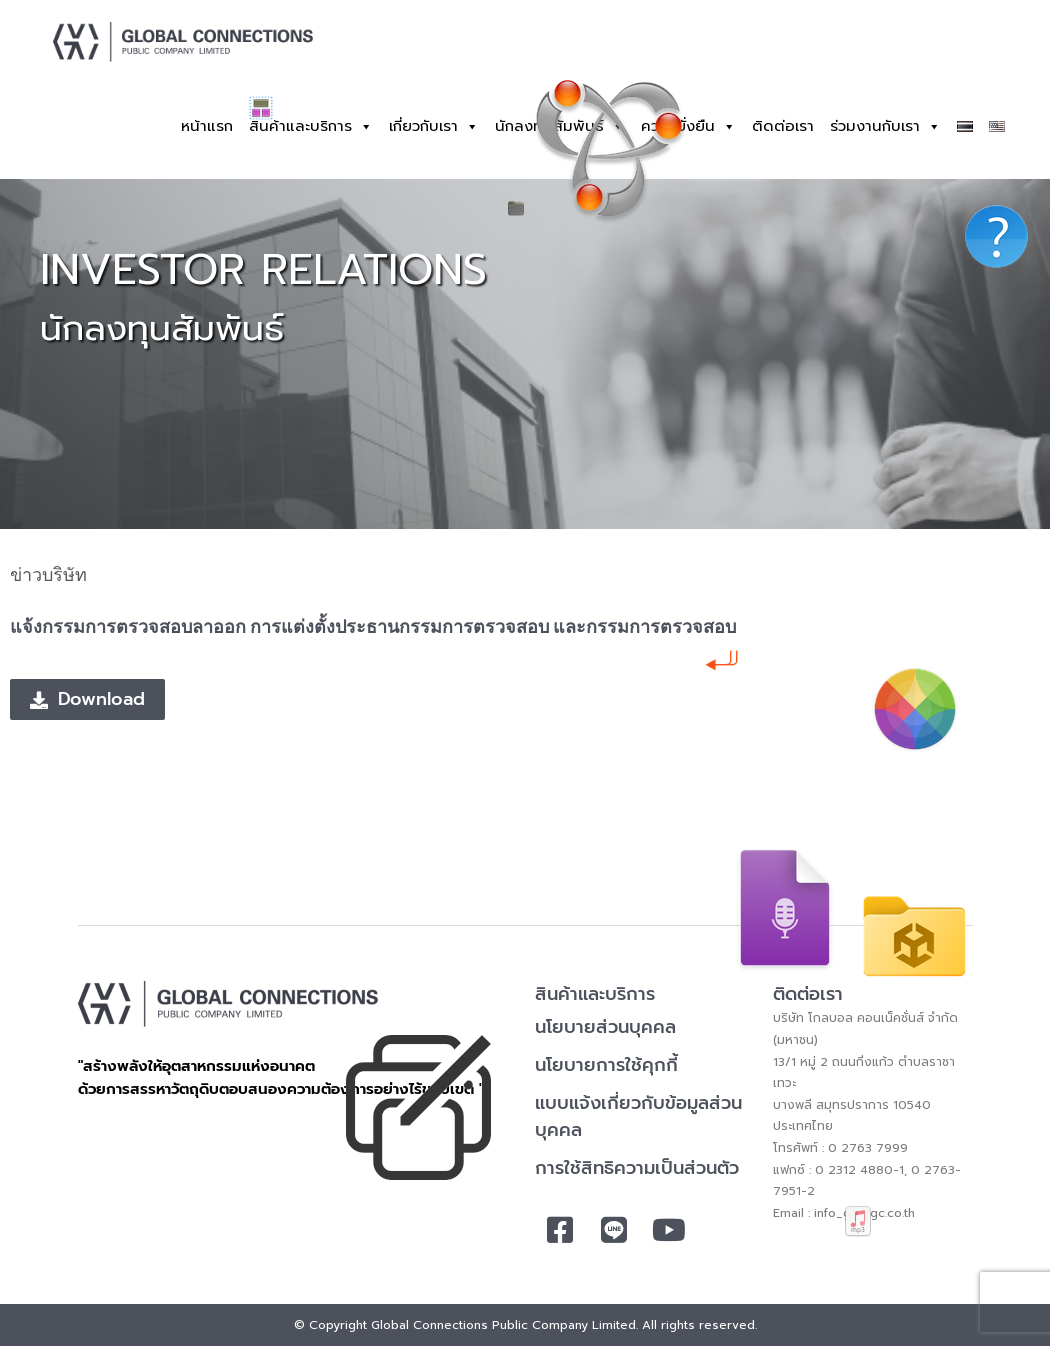  What do you see at coordinates (858, 1221) in the screenshot?
I see `an mp3 audio file` at bounding box center [858, 1221].